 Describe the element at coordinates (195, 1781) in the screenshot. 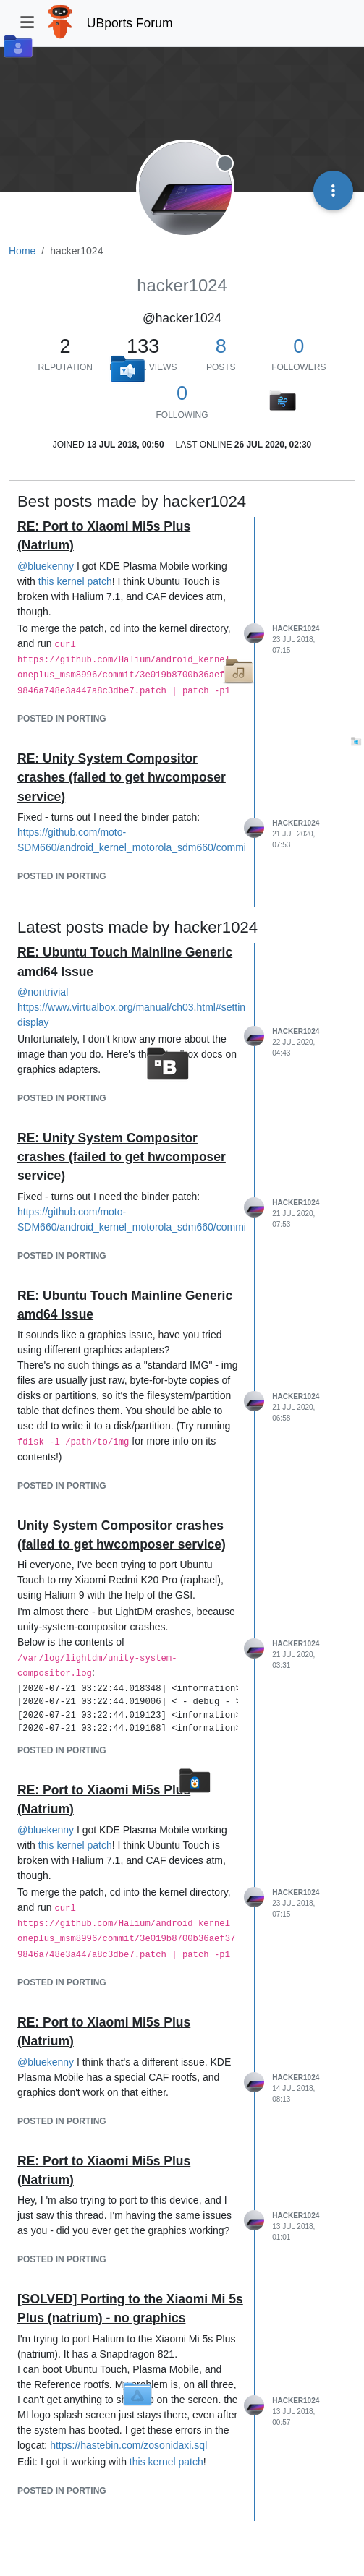

I see `open windows subsystem for linux files` at that location.